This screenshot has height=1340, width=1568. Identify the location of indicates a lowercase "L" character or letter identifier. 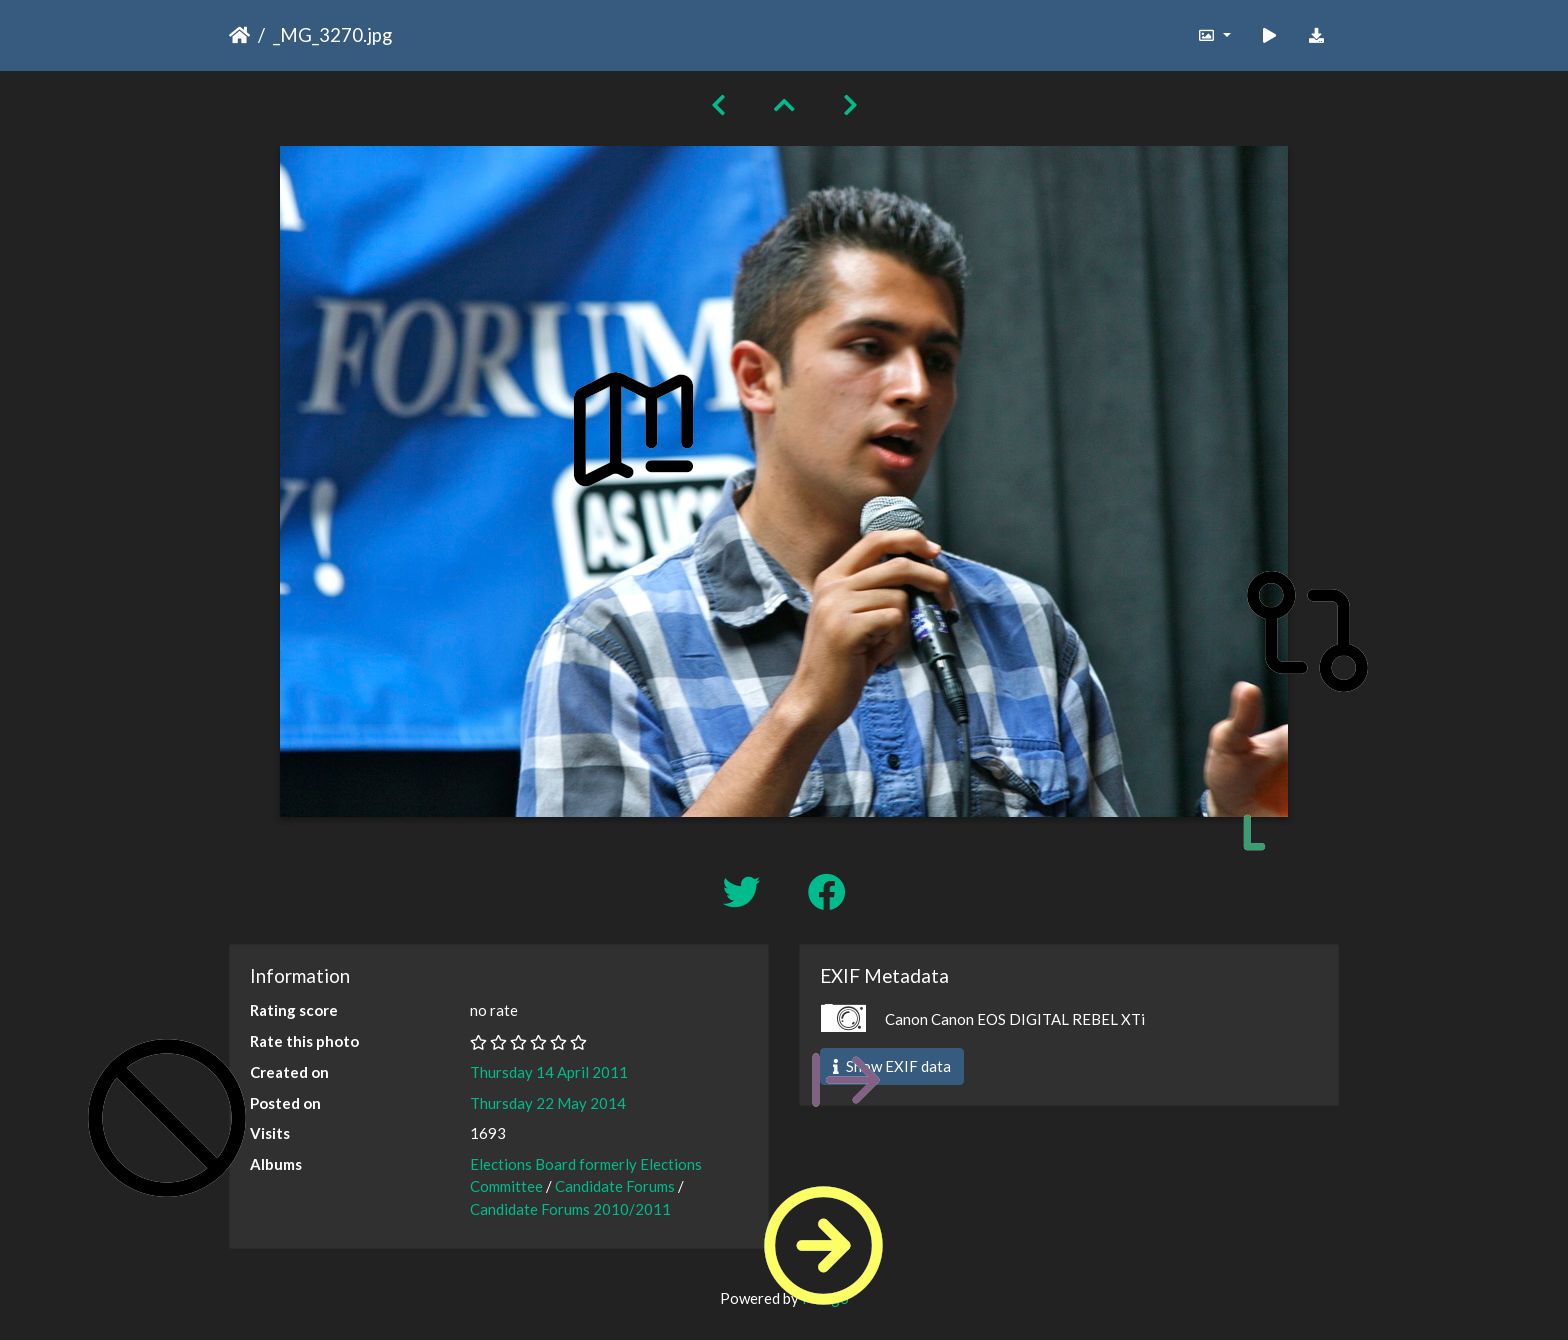
(1254, 832).